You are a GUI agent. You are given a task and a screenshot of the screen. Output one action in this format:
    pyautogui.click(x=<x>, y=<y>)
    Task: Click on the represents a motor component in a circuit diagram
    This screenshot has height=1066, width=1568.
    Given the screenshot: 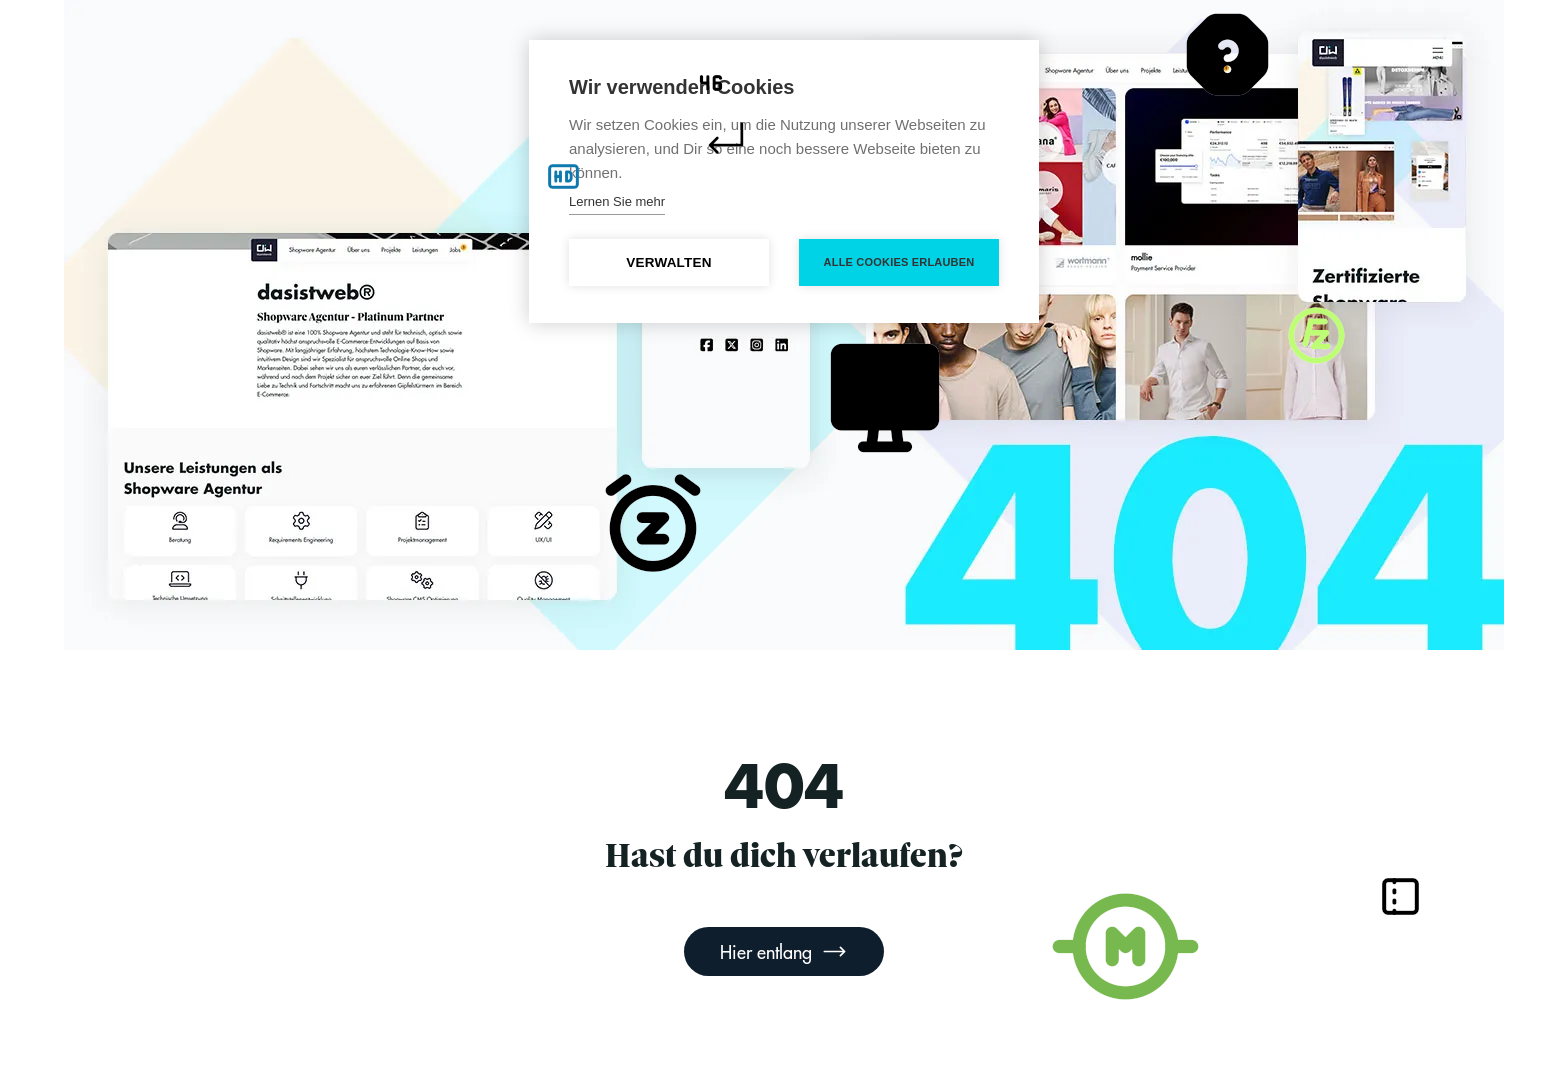 What is the action you would take?
    pyautogui.click(x=1125, y=946)
    